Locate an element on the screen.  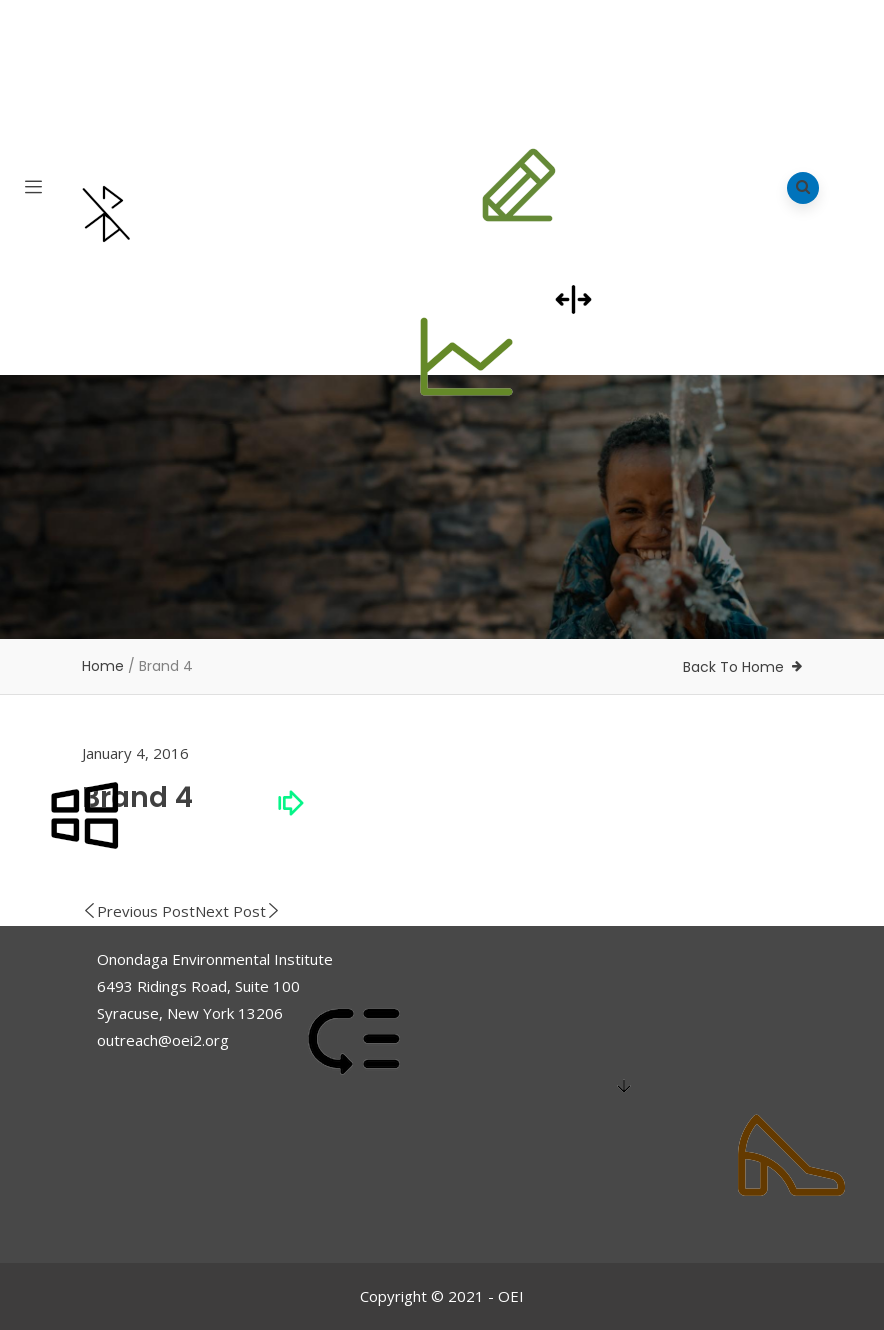
download a file or content is located at coordinates (624, 1086).